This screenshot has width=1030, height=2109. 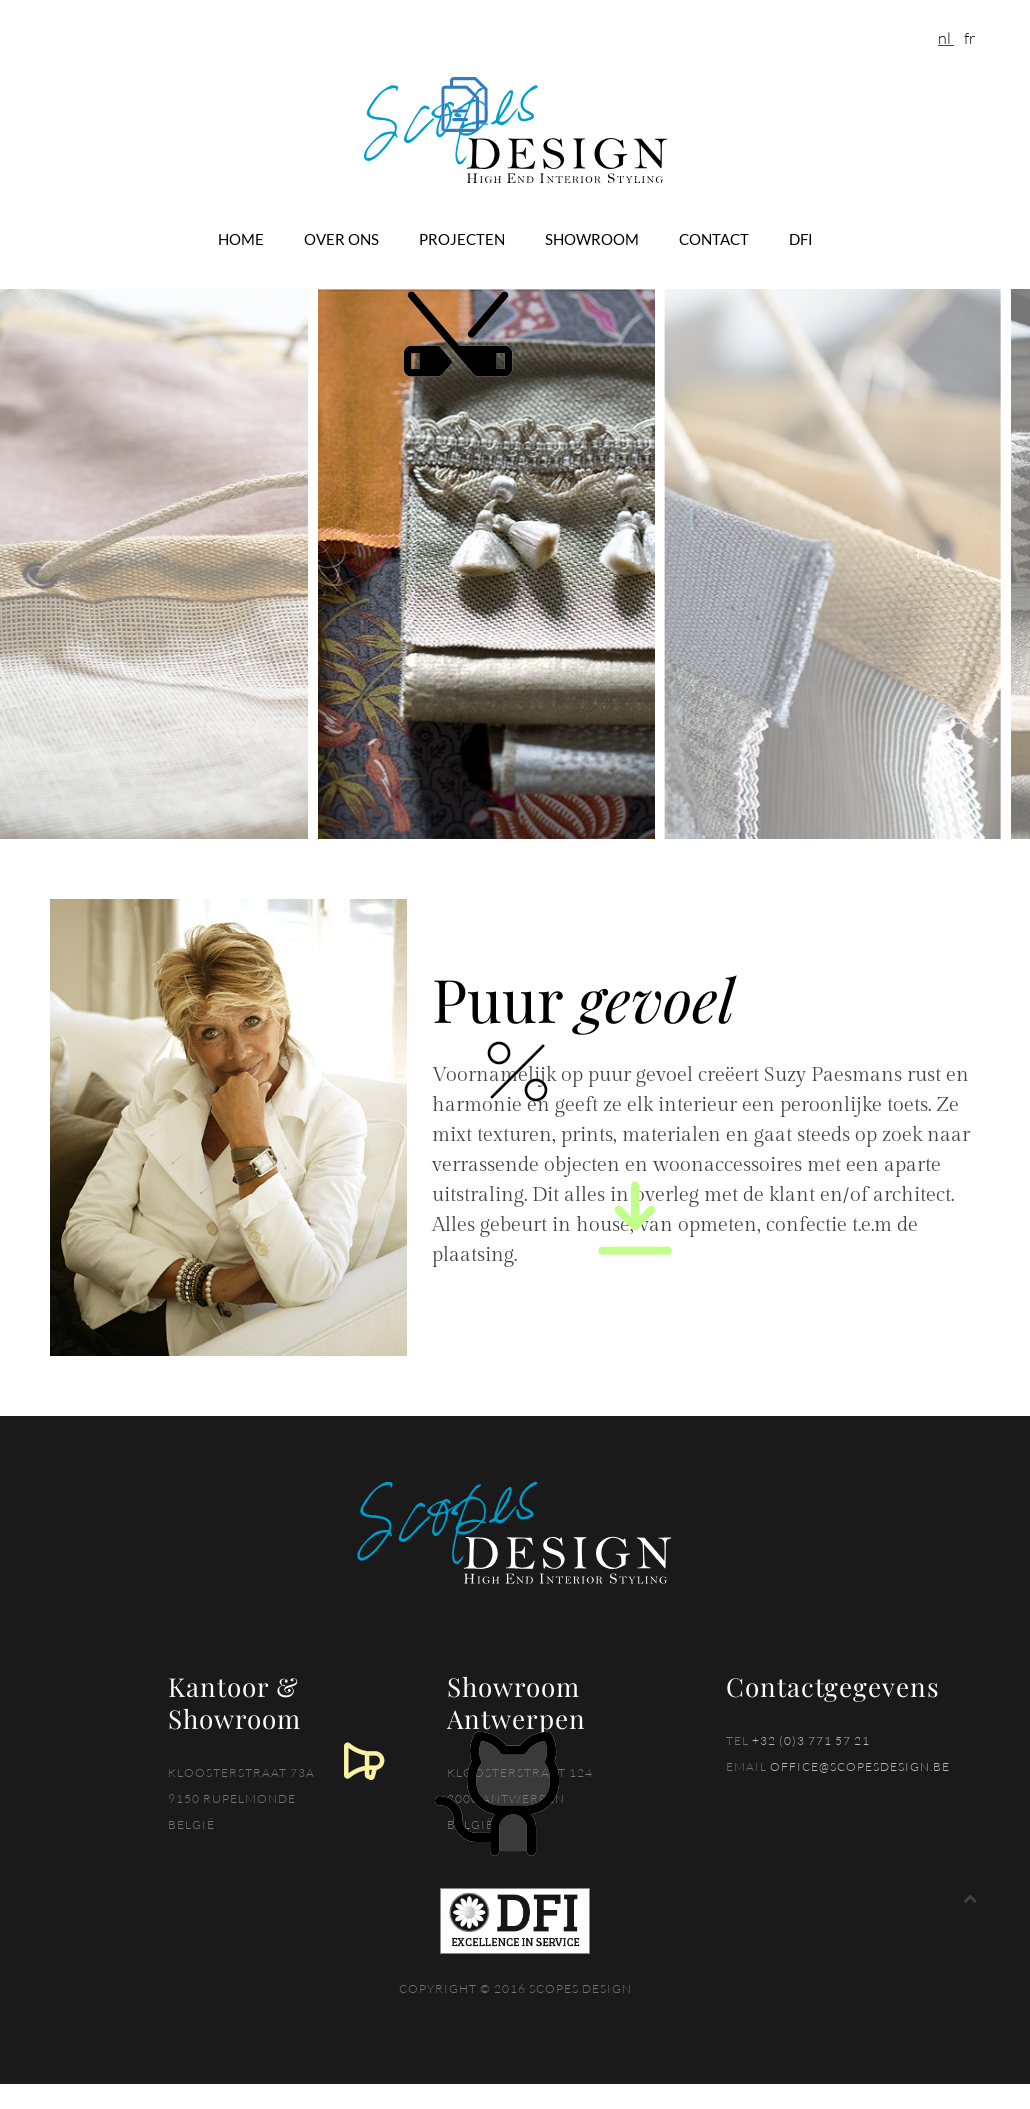 I want to click on view all files, so click(x=464, y=104).